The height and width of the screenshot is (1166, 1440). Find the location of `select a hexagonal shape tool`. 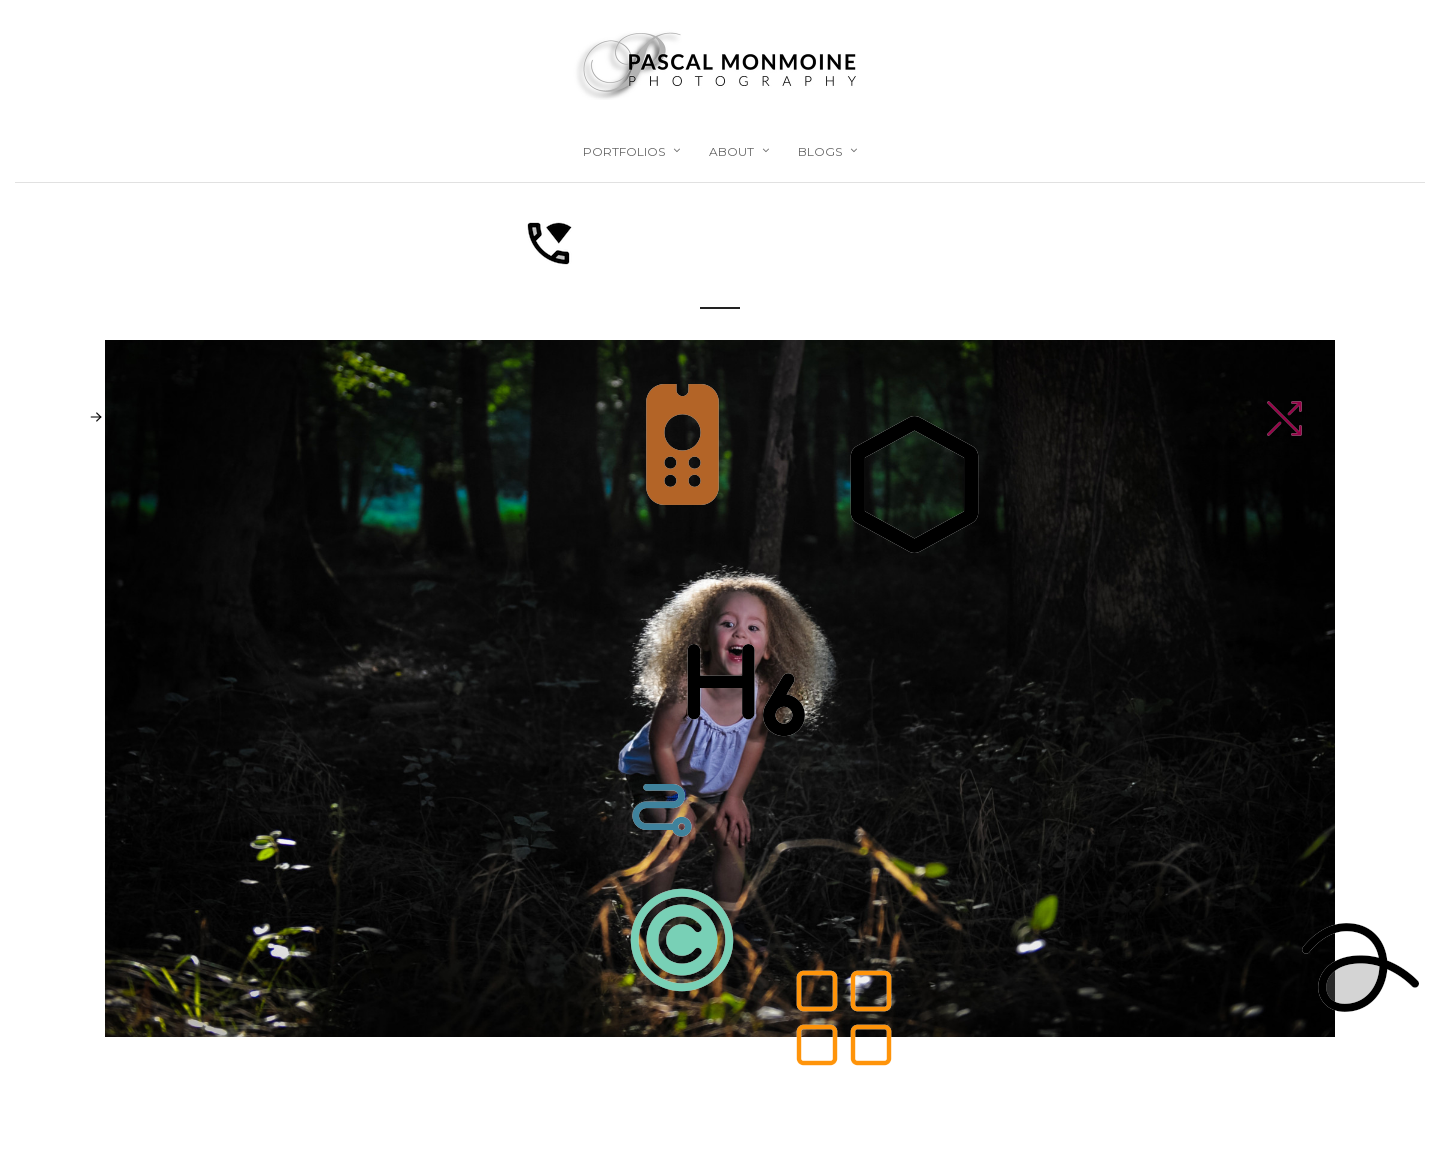

select a hexagonal shape tool is located at coordinates (914, 484).